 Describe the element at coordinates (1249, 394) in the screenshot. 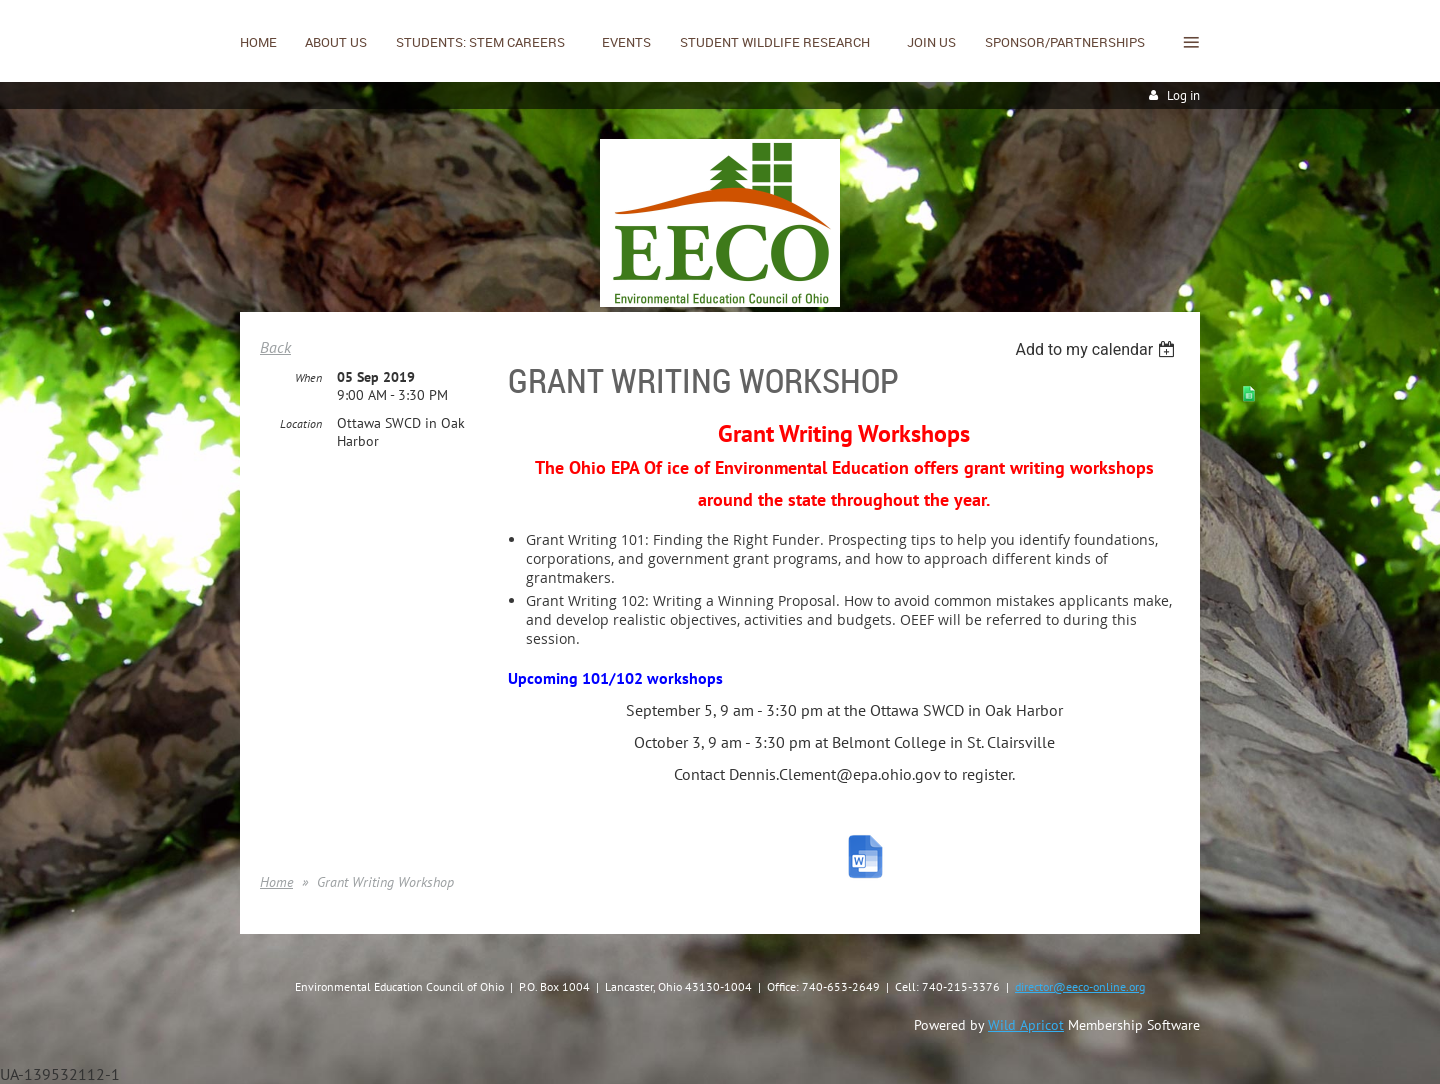

I see `open an opendocument spreadsheet template file` at that location.